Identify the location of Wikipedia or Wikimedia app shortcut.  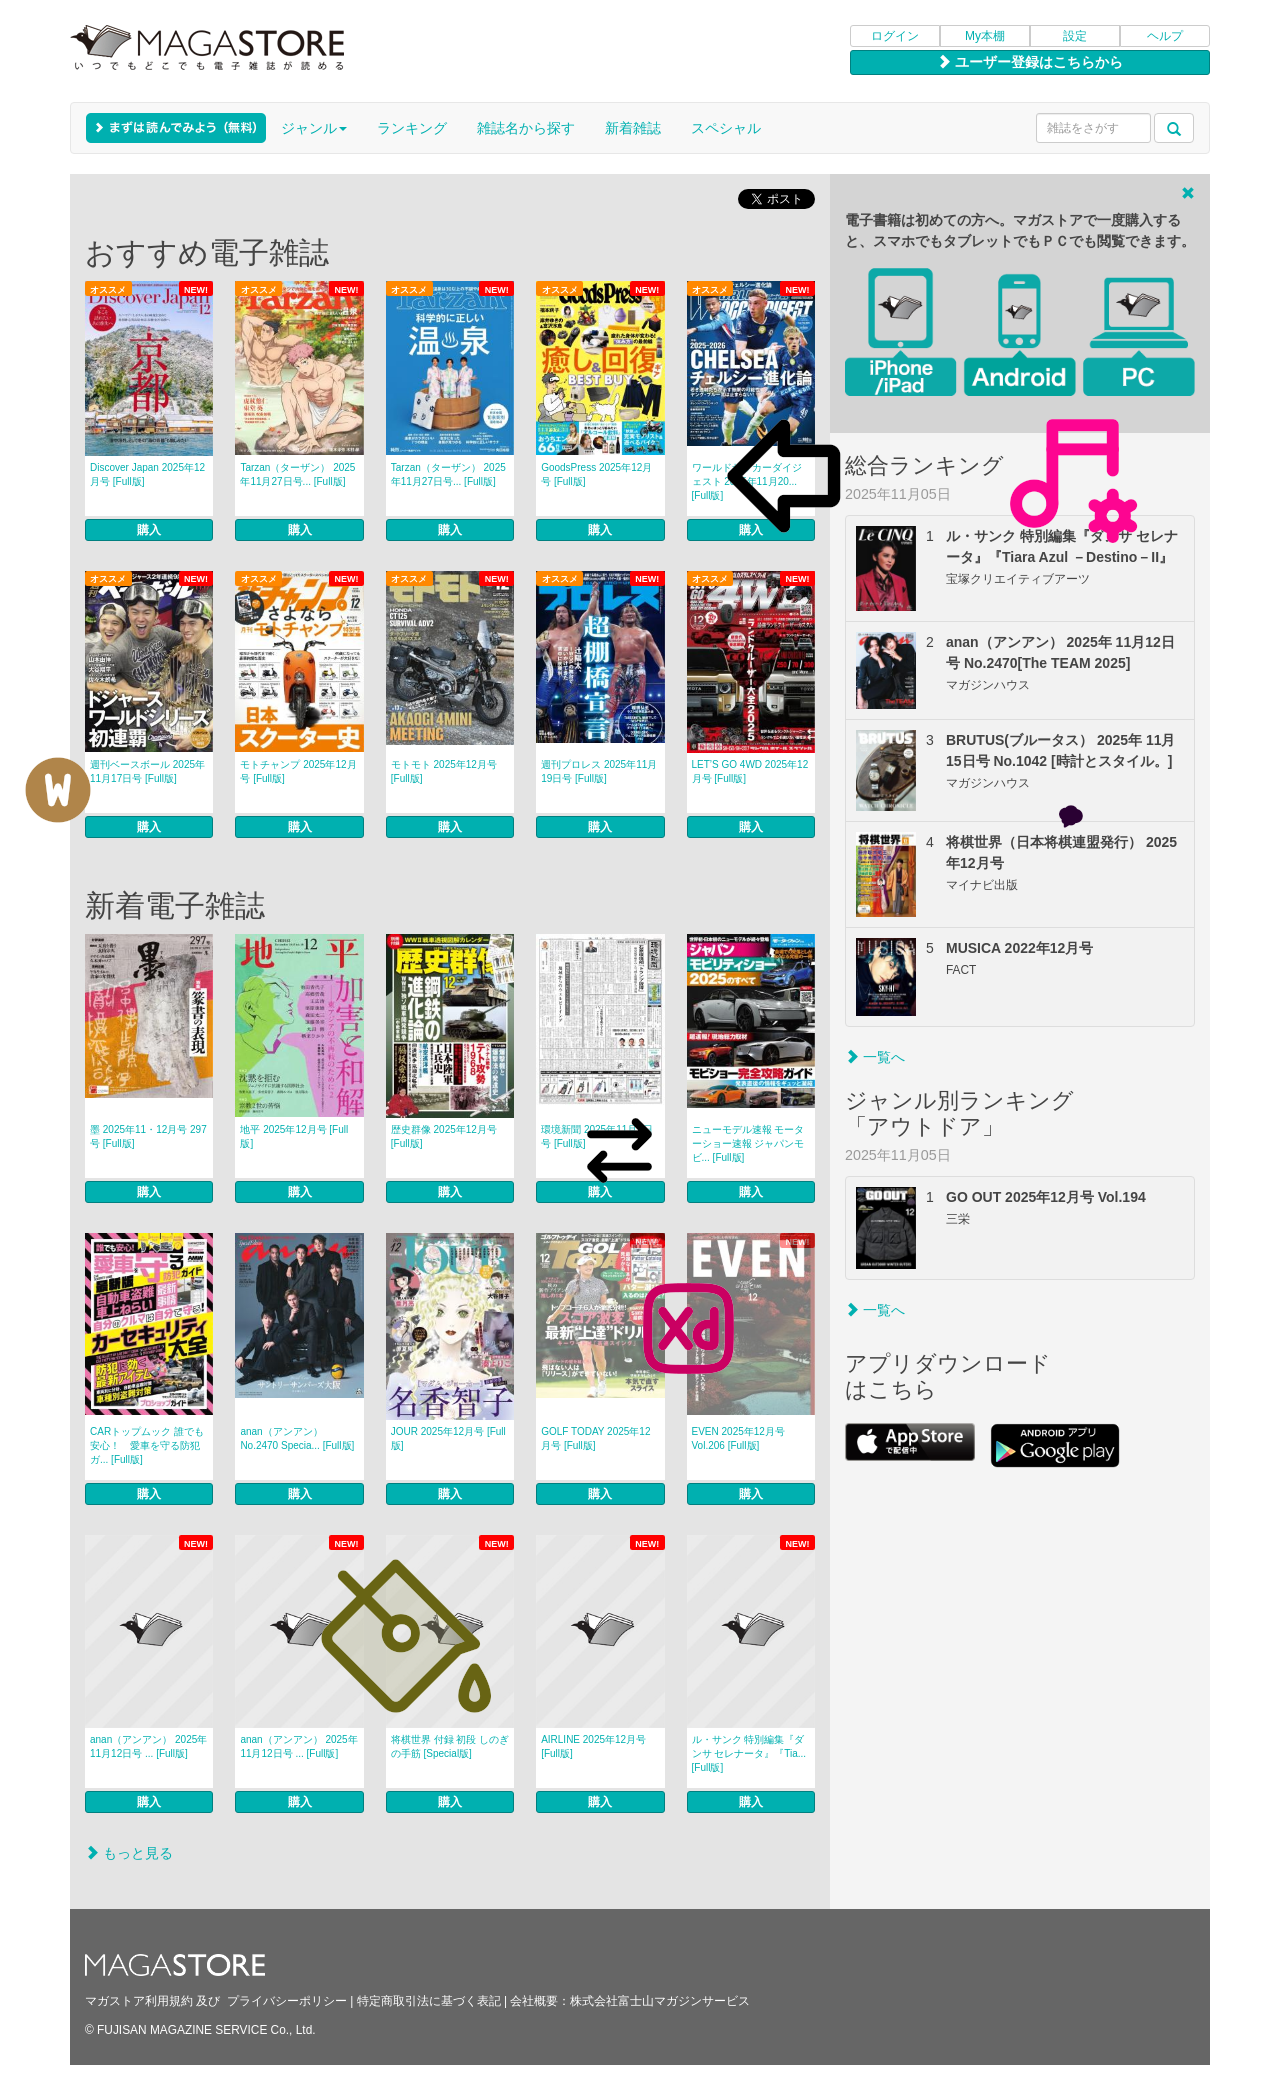
(58, 790).